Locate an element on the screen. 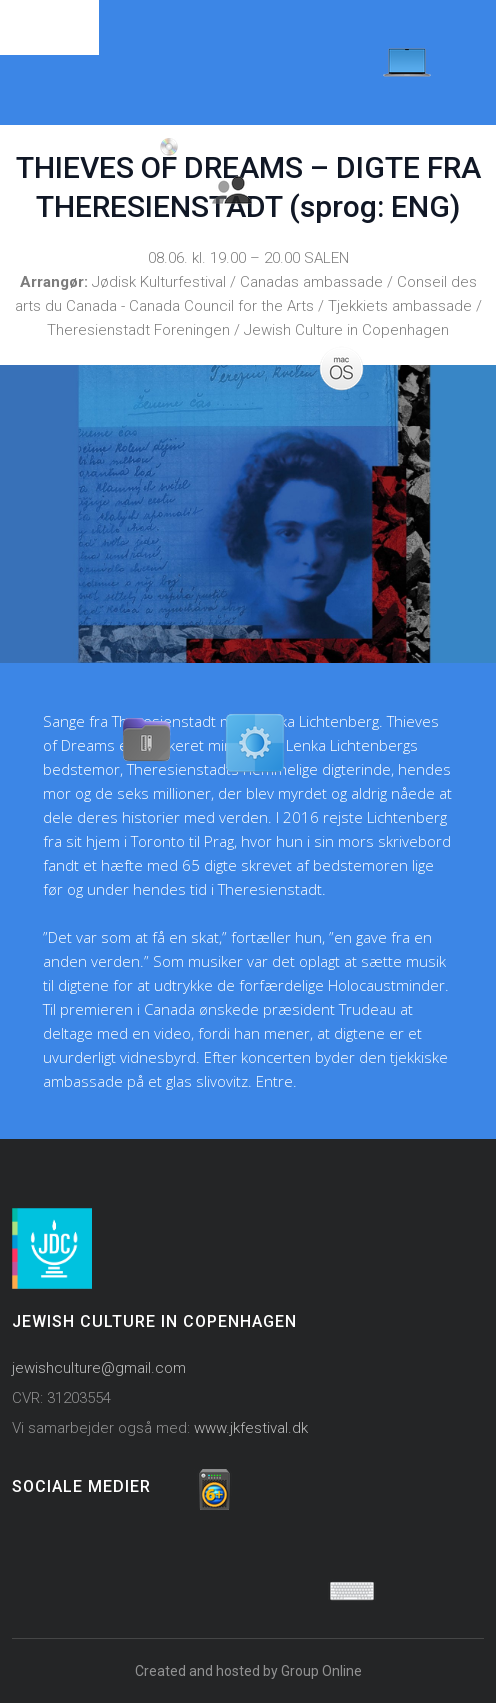 The height and width of the screenshot is (1703, 496). access CD or optical disc drive is located at coordinates (169, 147).